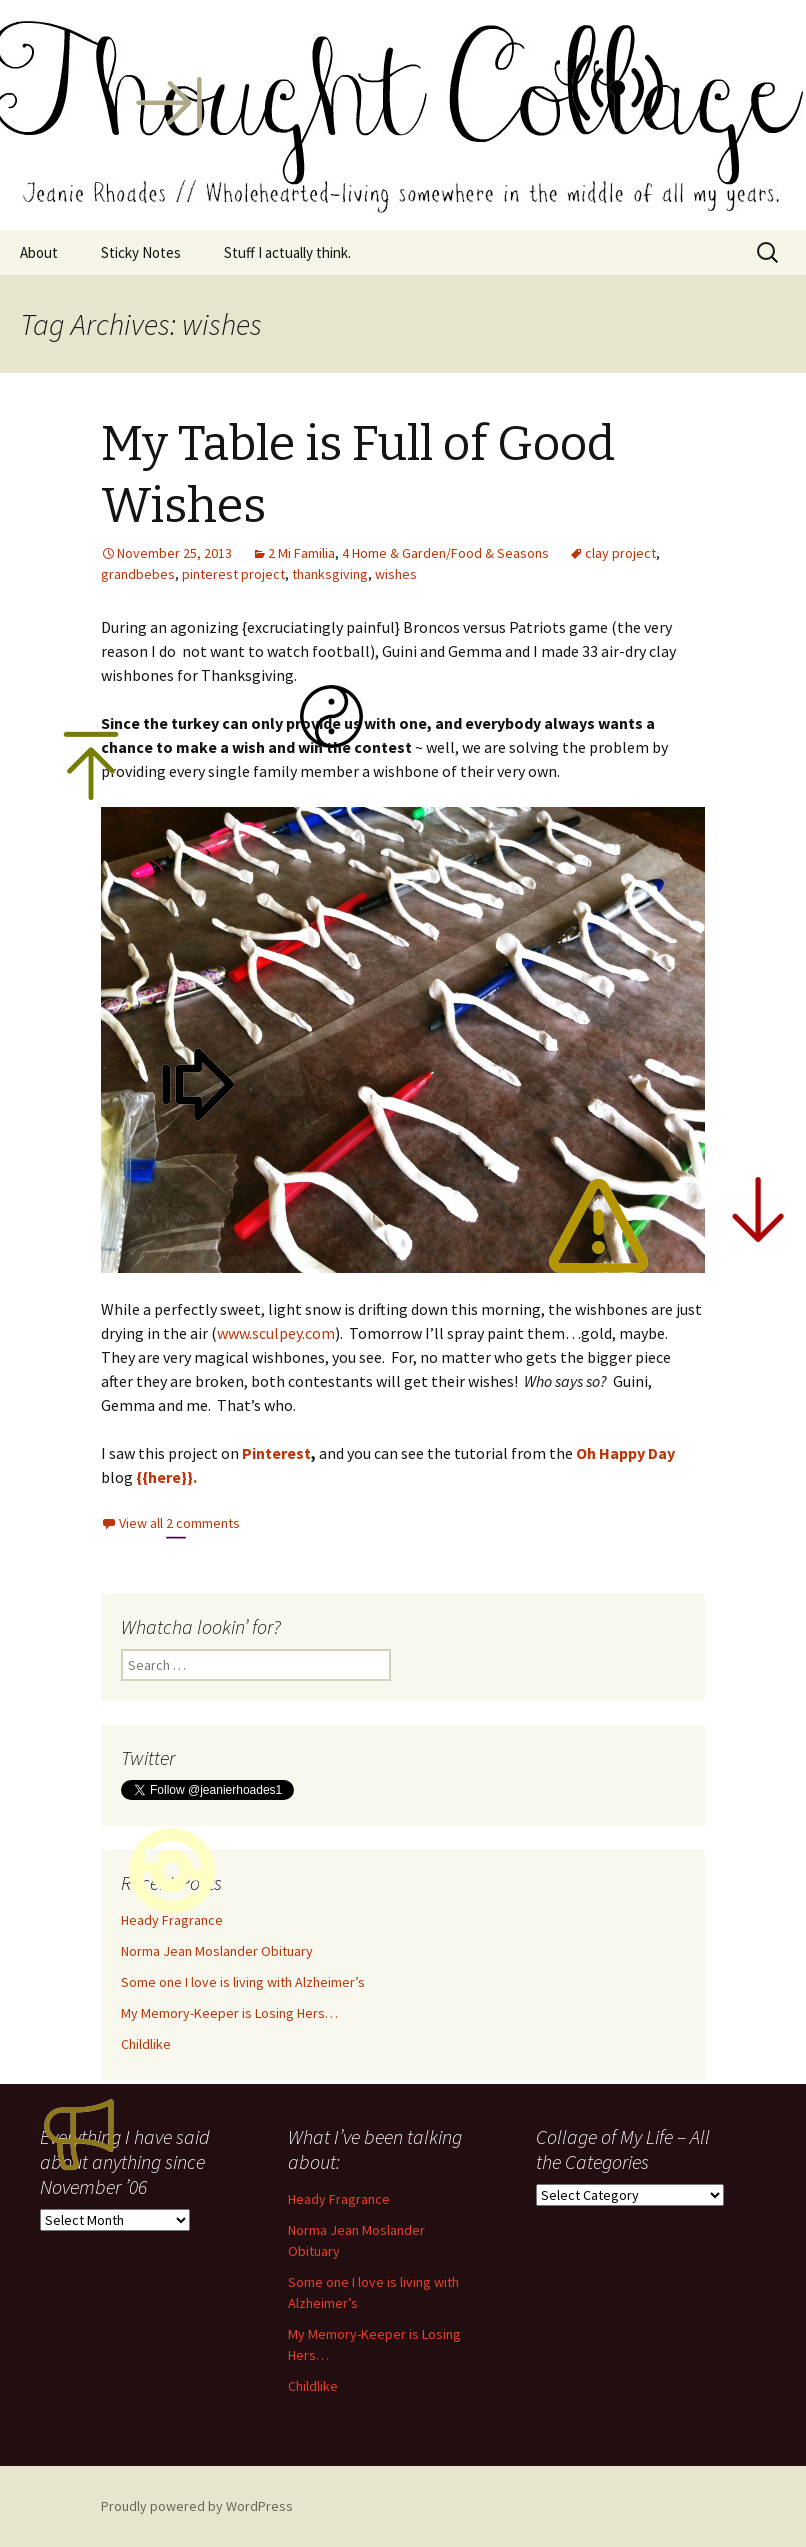  I want to click on toggle balance or harmony mode, so click(331, 716).